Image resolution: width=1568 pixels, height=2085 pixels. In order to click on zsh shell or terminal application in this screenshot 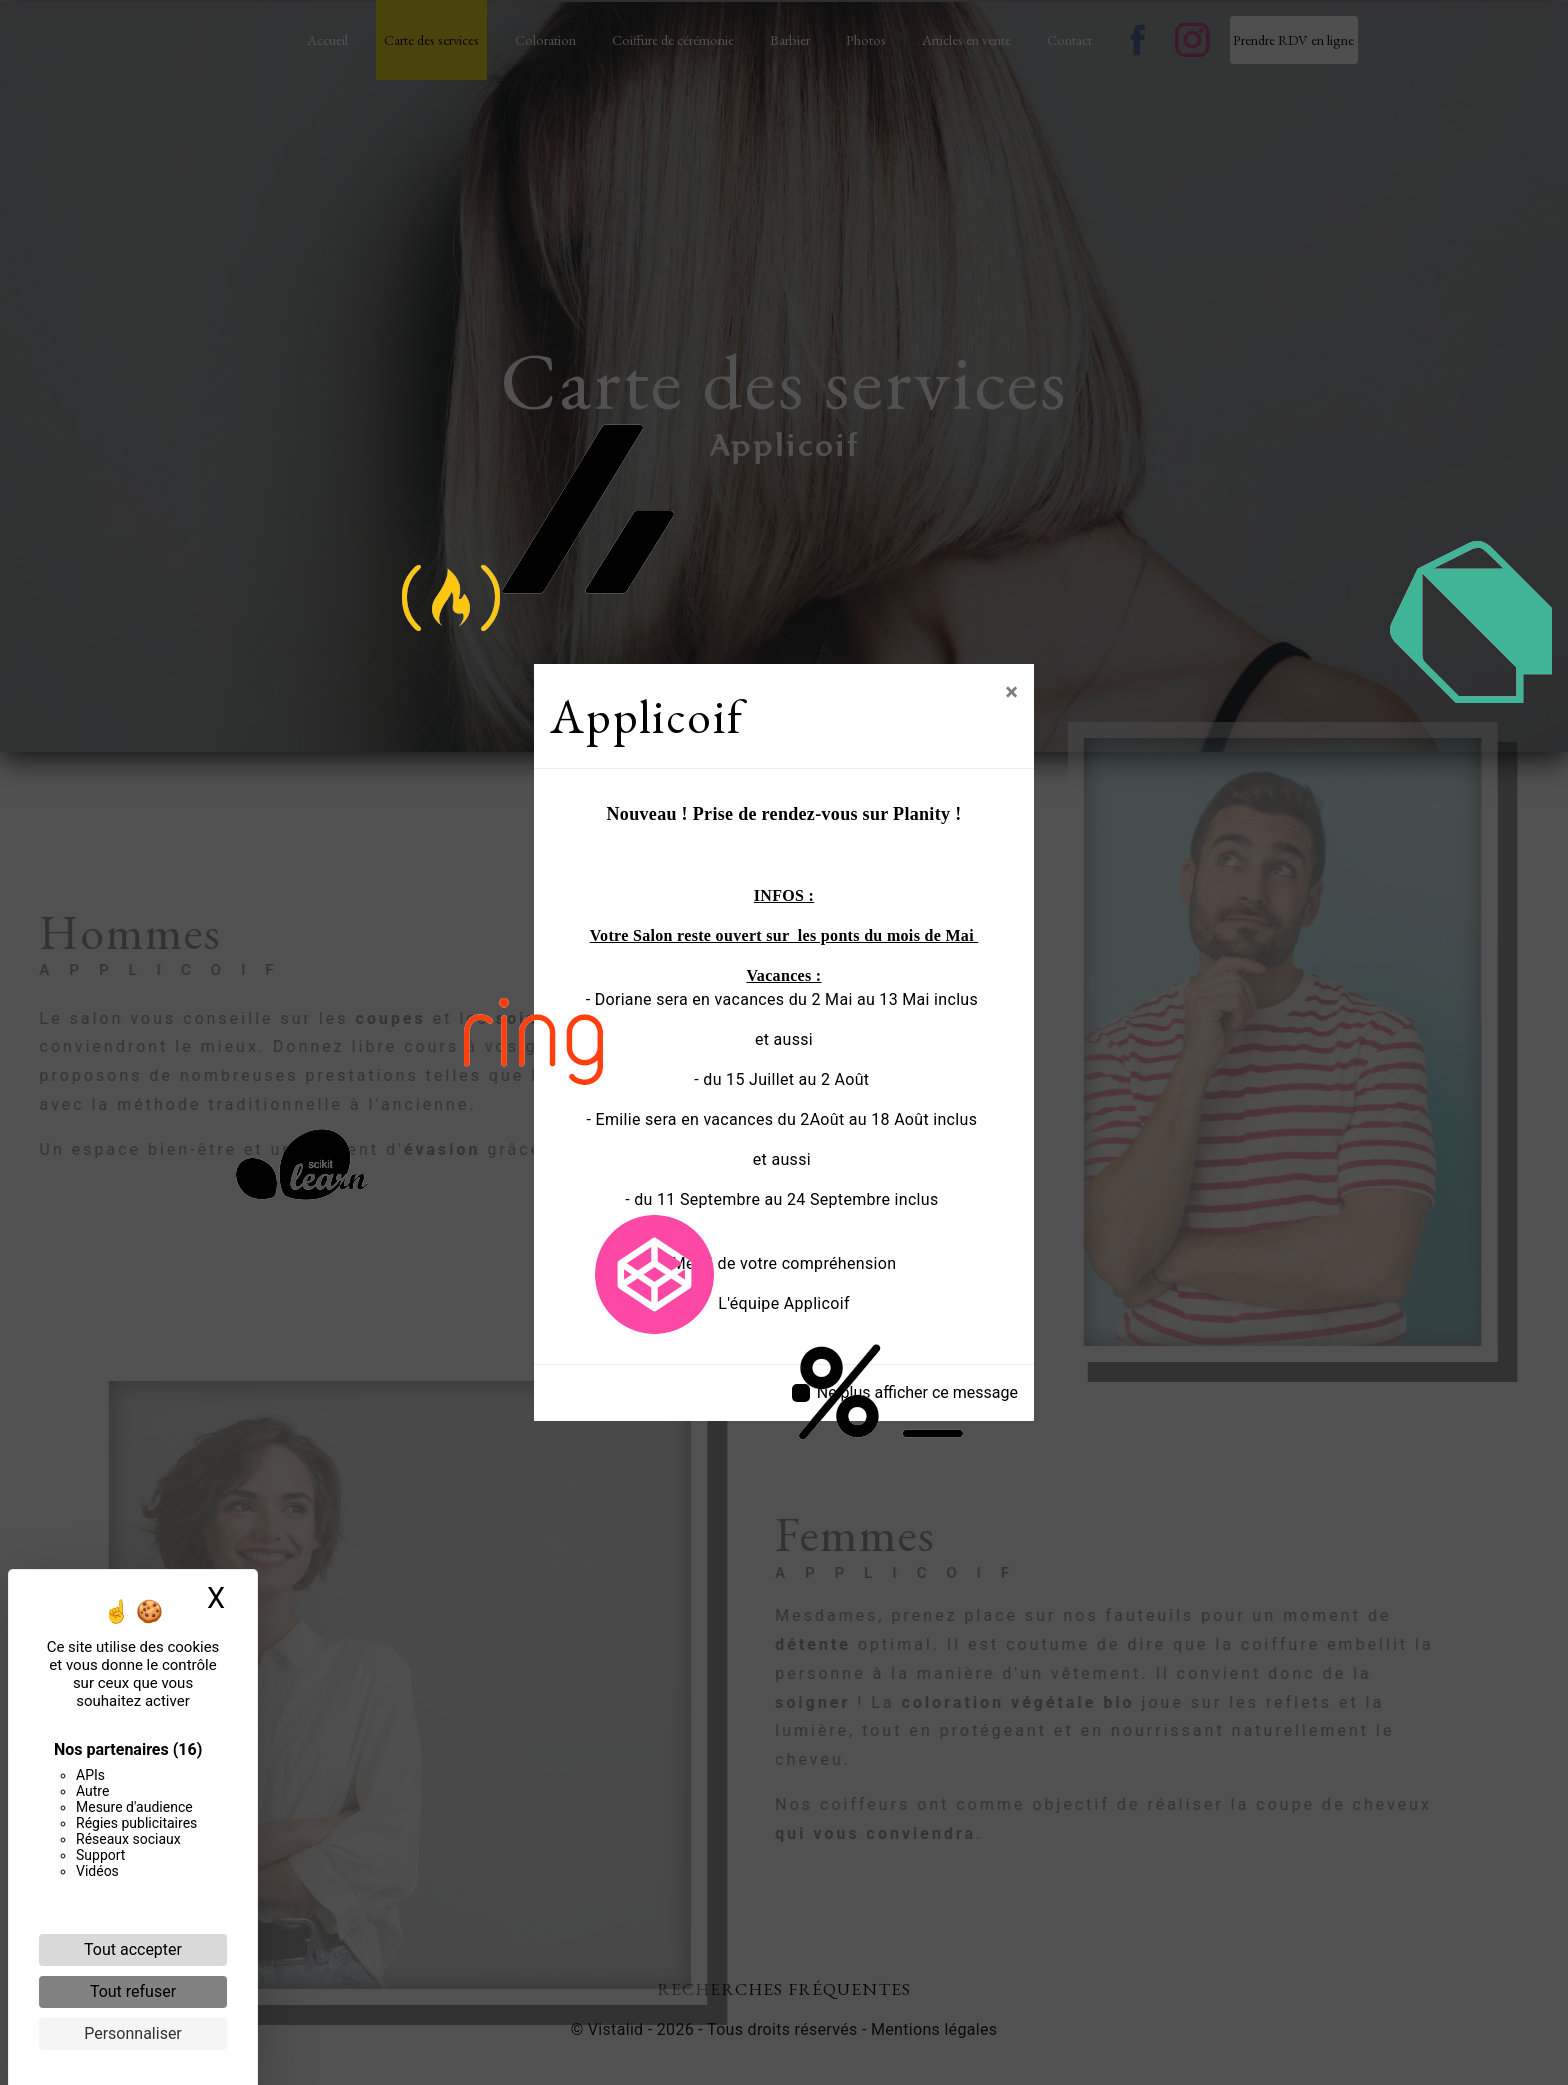, I will do `click(881, 1392)`.